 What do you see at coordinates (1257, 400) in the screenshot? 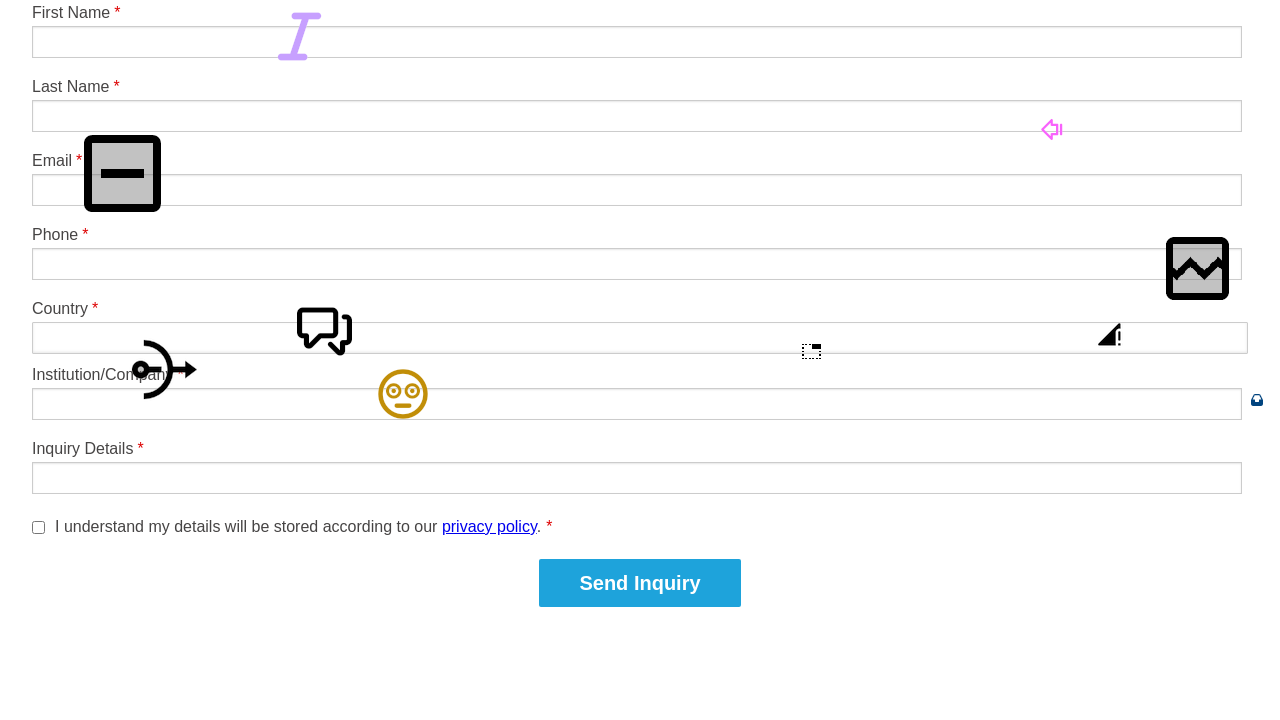
I see `view your inbox` at bounding box center [1257, 400].